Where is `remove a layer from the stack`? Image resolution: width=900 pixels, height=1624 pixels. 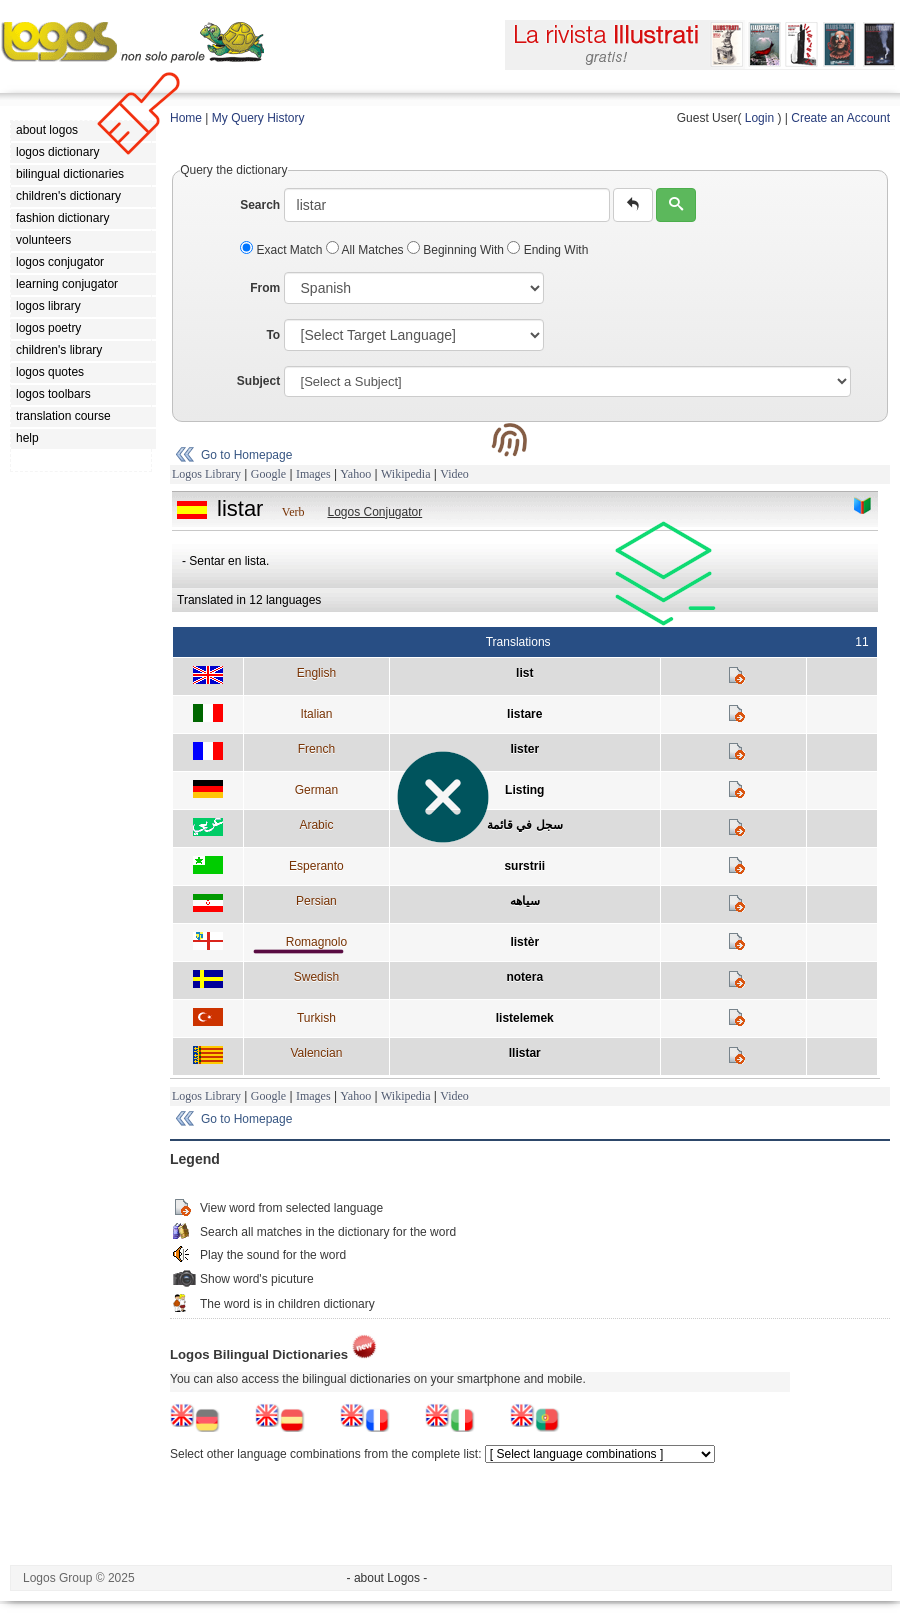
remove a layer from the stack is located at coordinates (663, 573).